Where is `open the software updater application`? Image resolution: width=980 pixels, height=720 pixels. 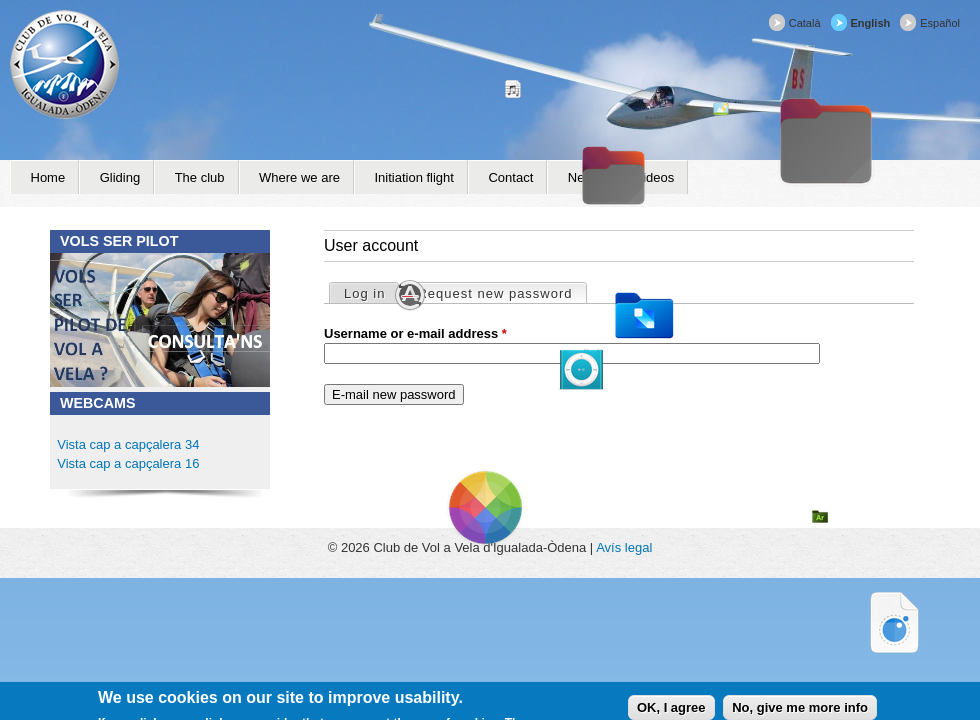
open the software updater application is located at coordinates (410, 295).